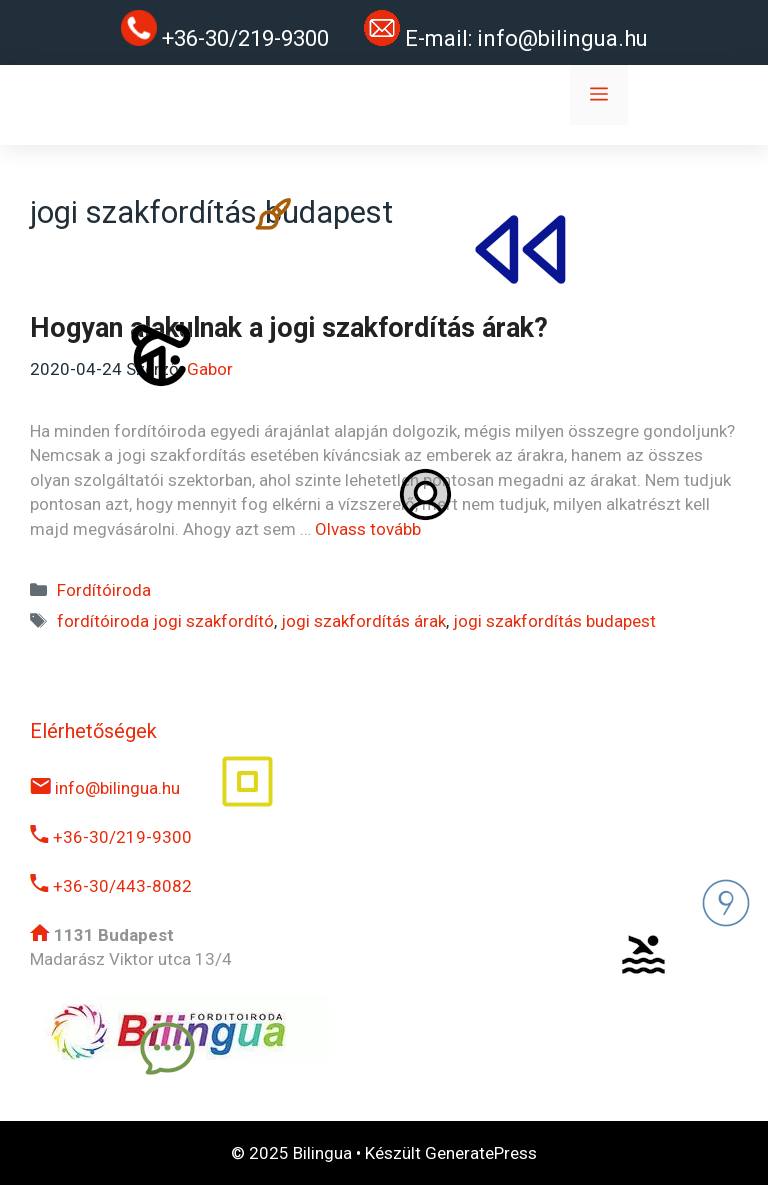  What do you see at coordinates (643, 954) in the screenshot?
I see `view swimming pool amenities` at bounding box center [643, 954].